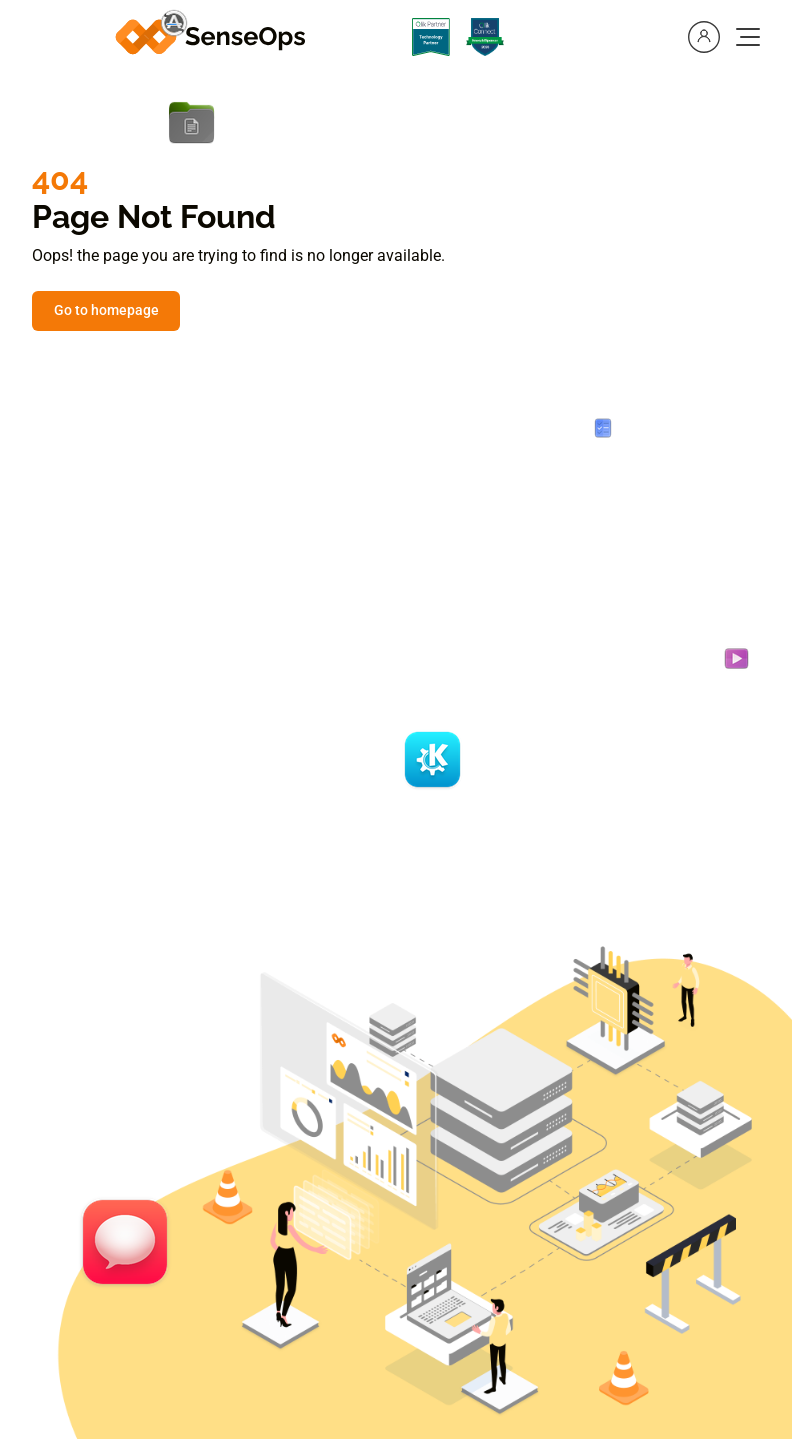 This screenshot has height=1439, width=792. What do you see at coordinates (125, 1242) in the screenshot?
I see `open empathy messaging app` at bounding box center [125, 1242].